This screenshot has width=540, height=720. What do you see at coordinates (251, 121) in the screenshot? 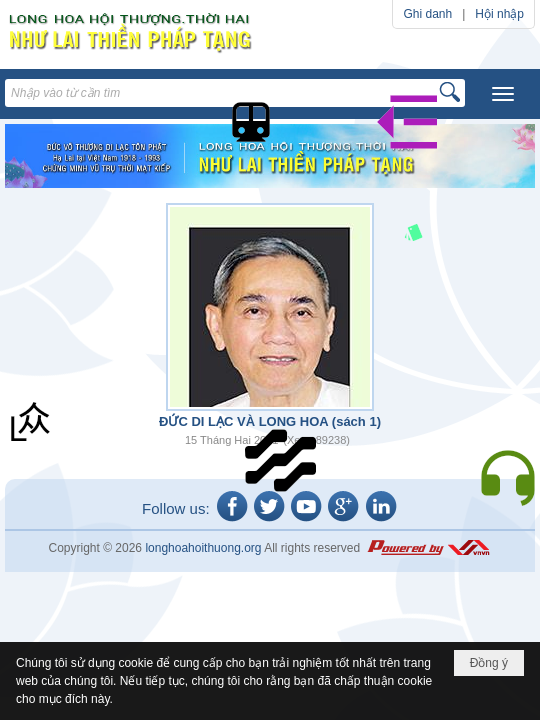
I see `view subway or metro transit options` at bounding box center [251, 121].